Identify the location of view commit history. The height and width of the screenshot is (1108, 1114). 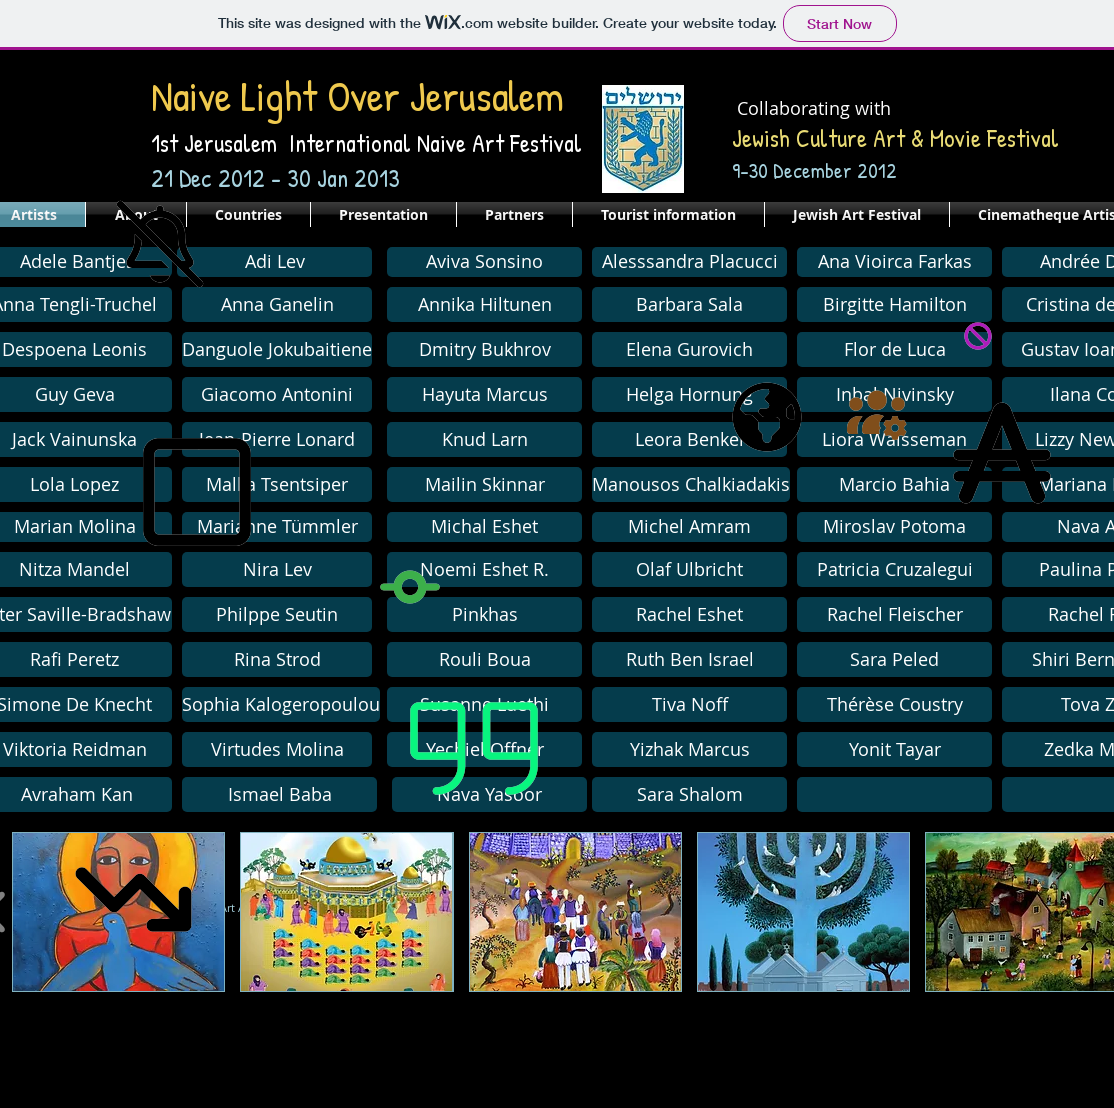
(410, 587).